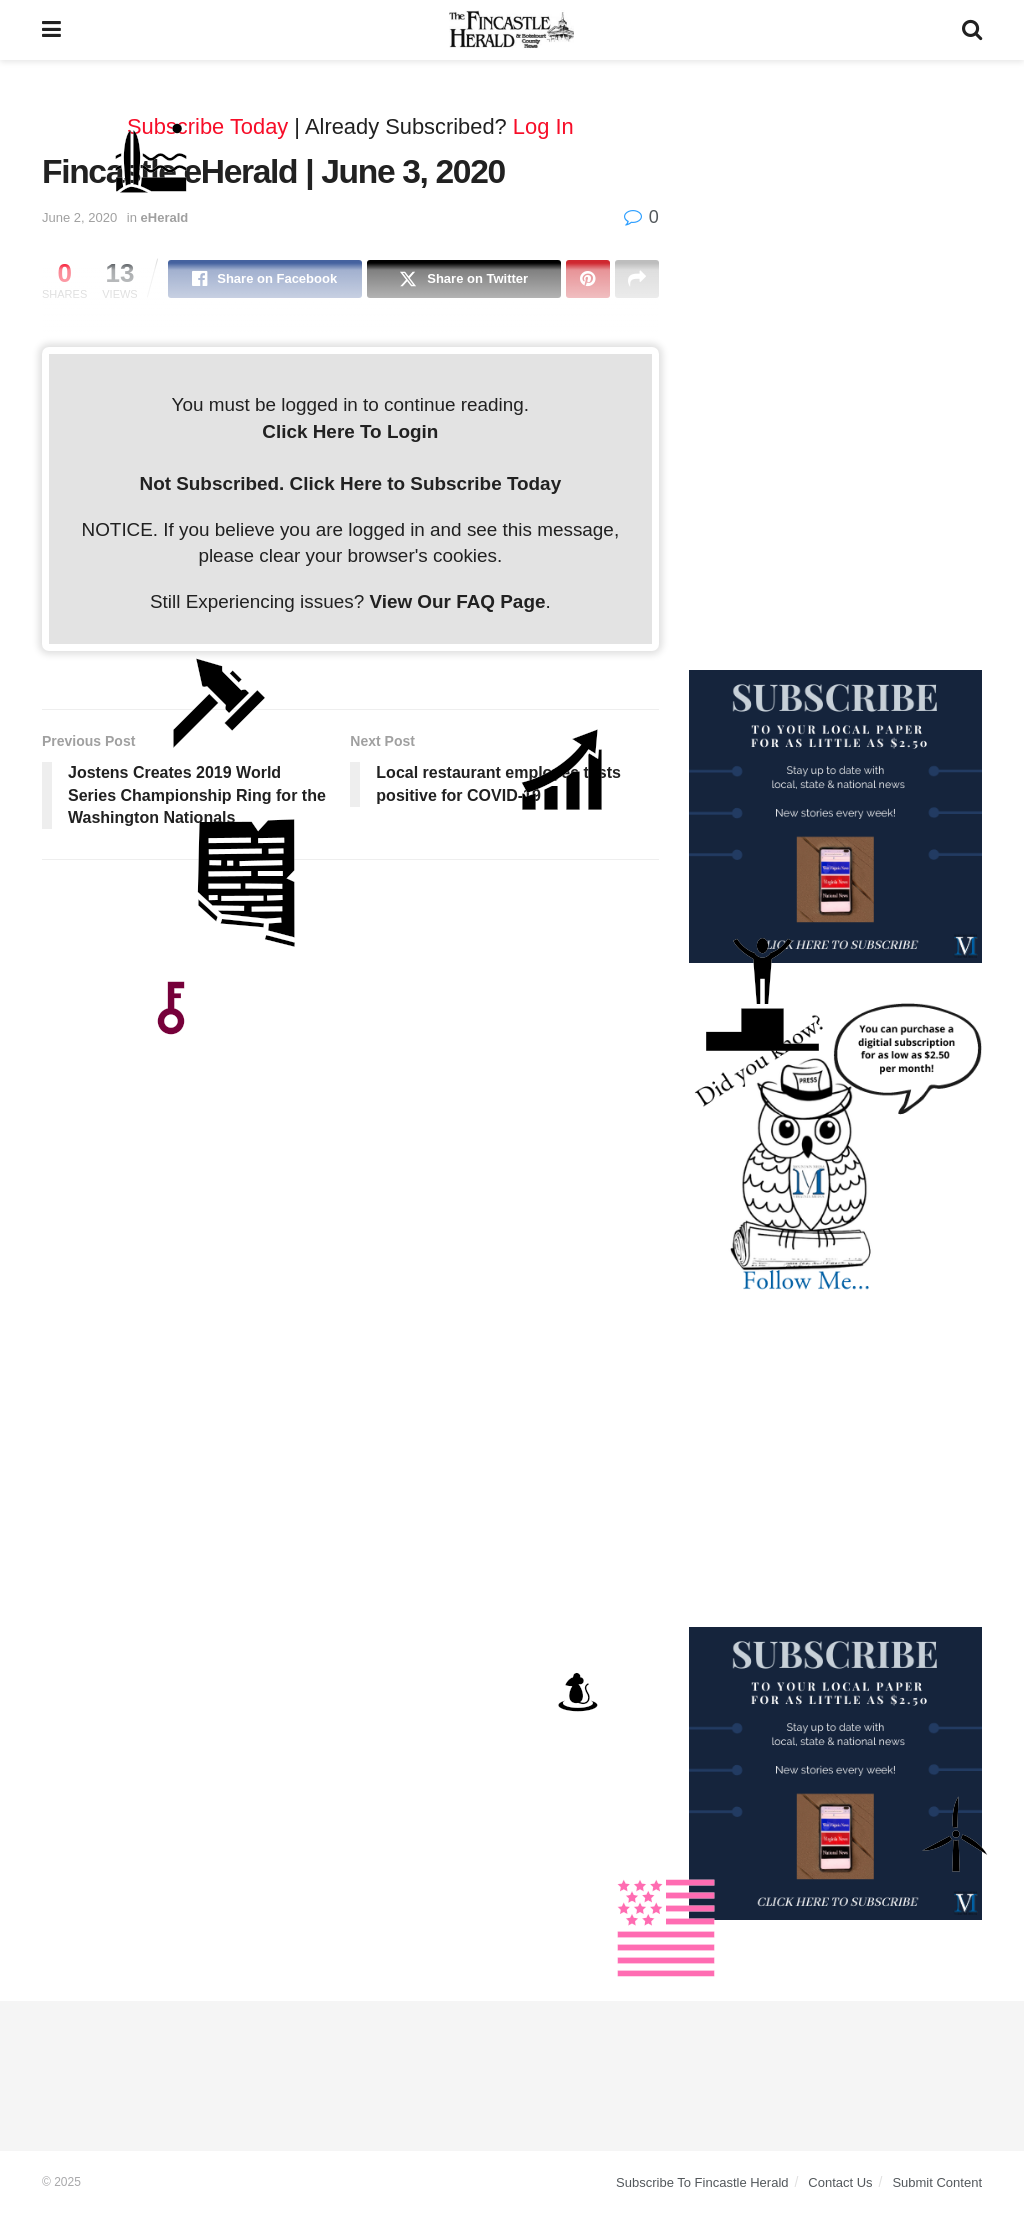 The height and width of the screenshot is (2214, 1024). Describe the element at coordinates (244, 882) in the screenshot. I see `access notes or written records` at that location.